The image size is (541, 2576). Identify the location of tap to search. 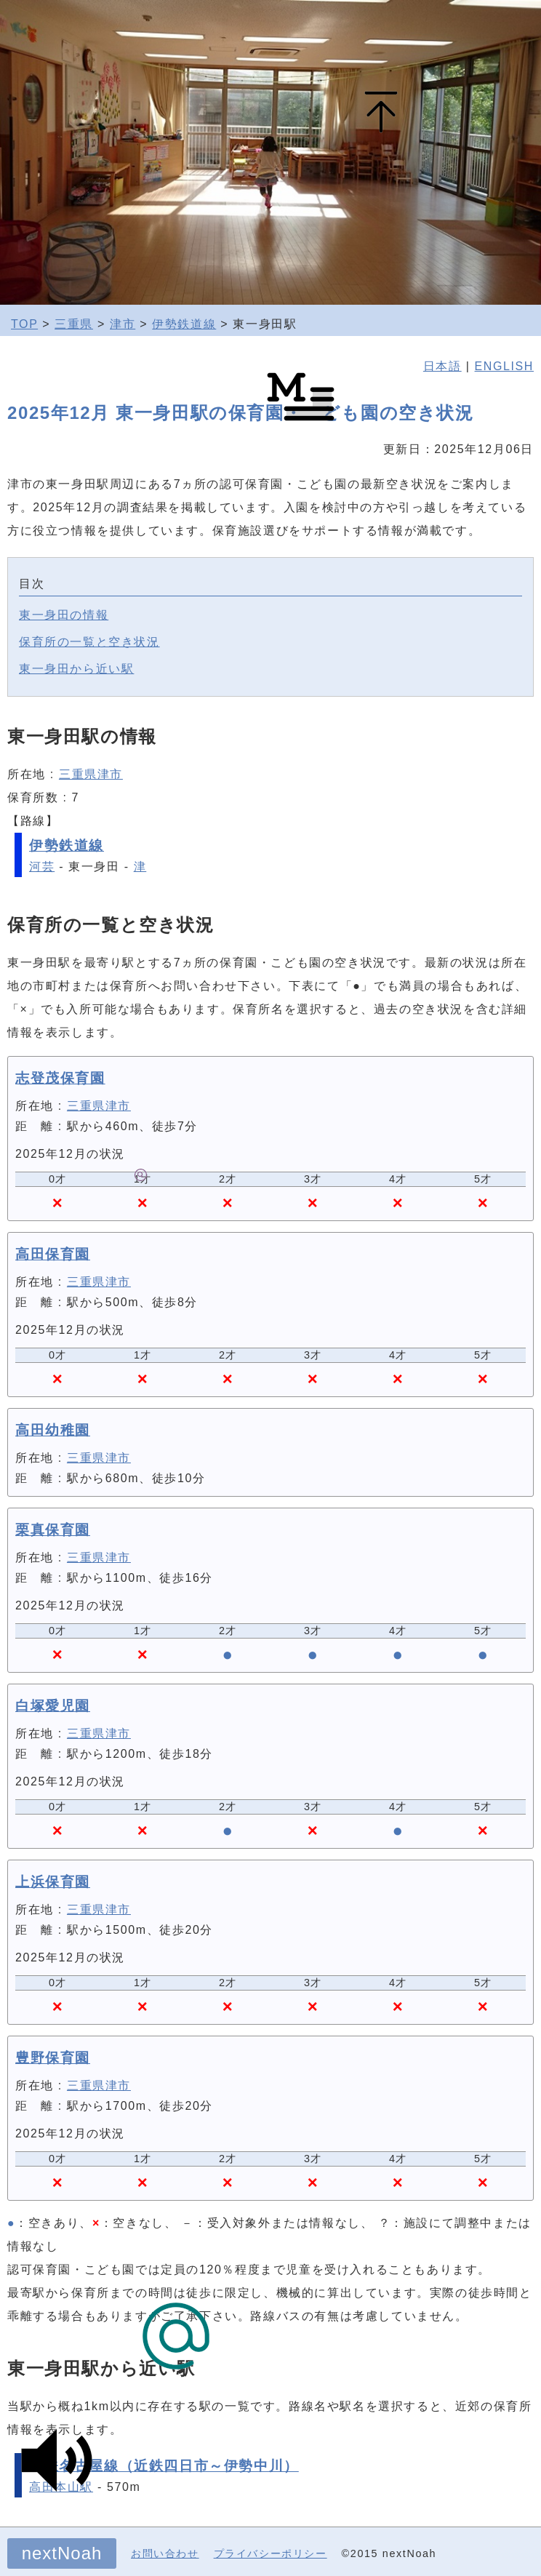
(140, 1175).